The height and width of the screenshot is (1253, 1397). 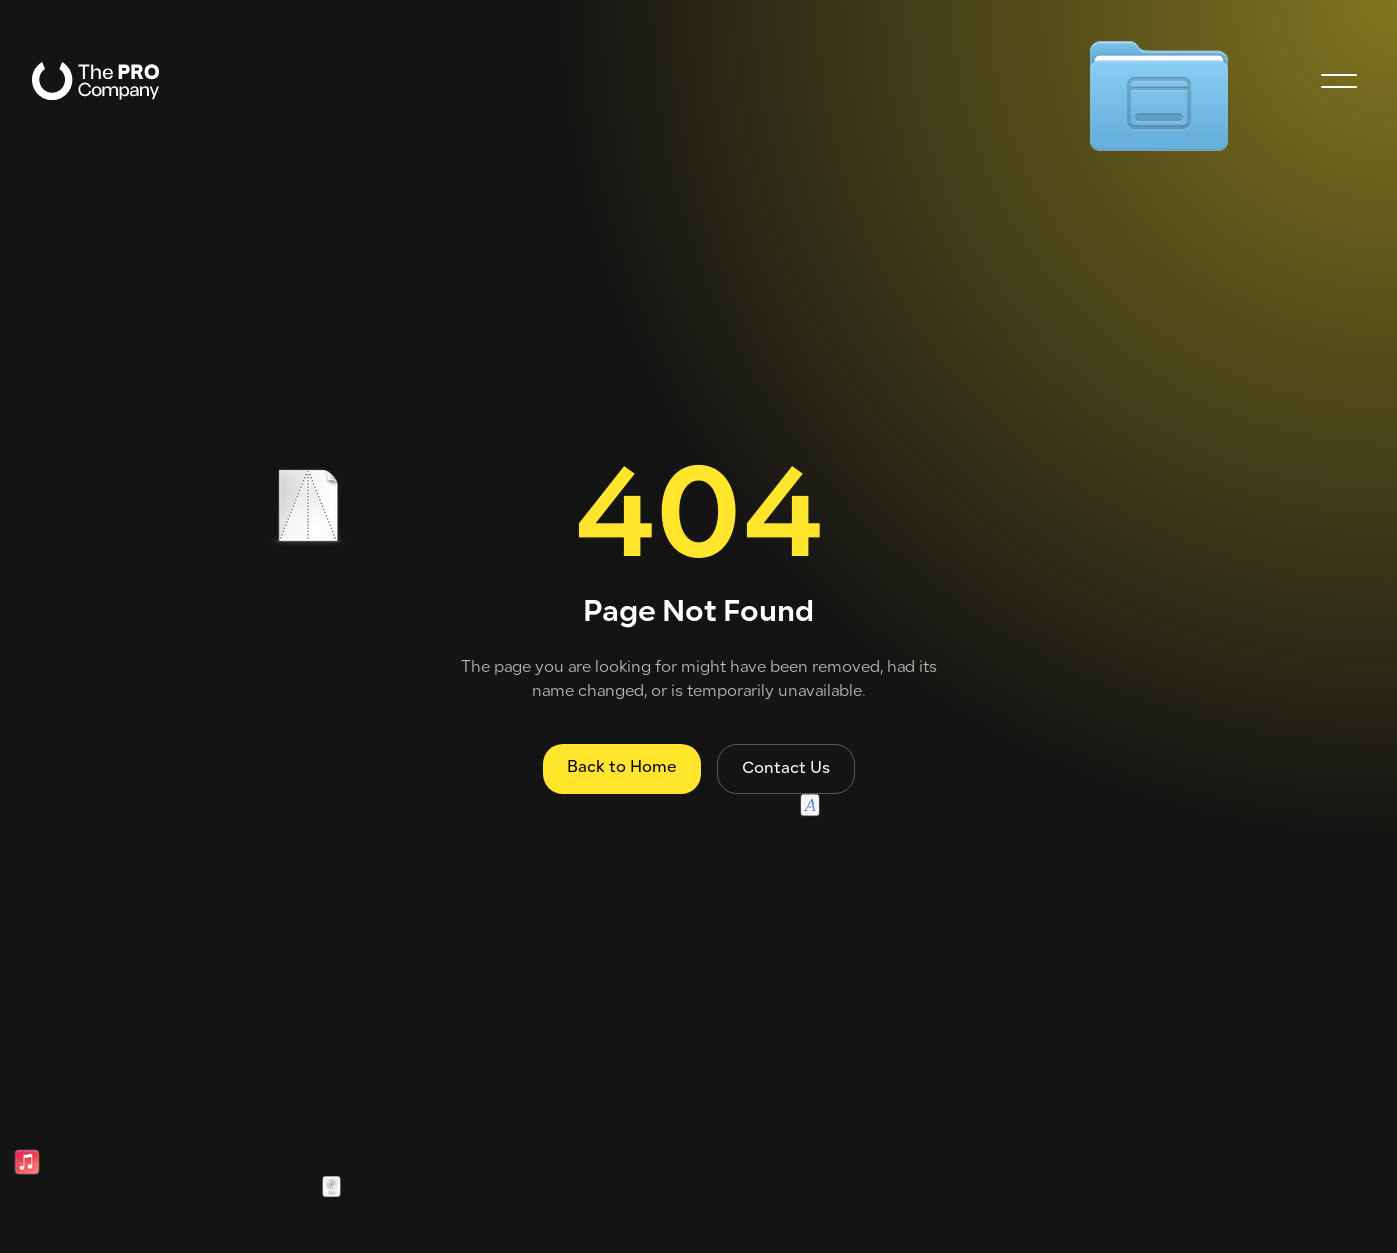 What do you see at coordinates (27, 1162) in the screenshot?
I see `open the gnome music app` at bounding box center [27, 1162].